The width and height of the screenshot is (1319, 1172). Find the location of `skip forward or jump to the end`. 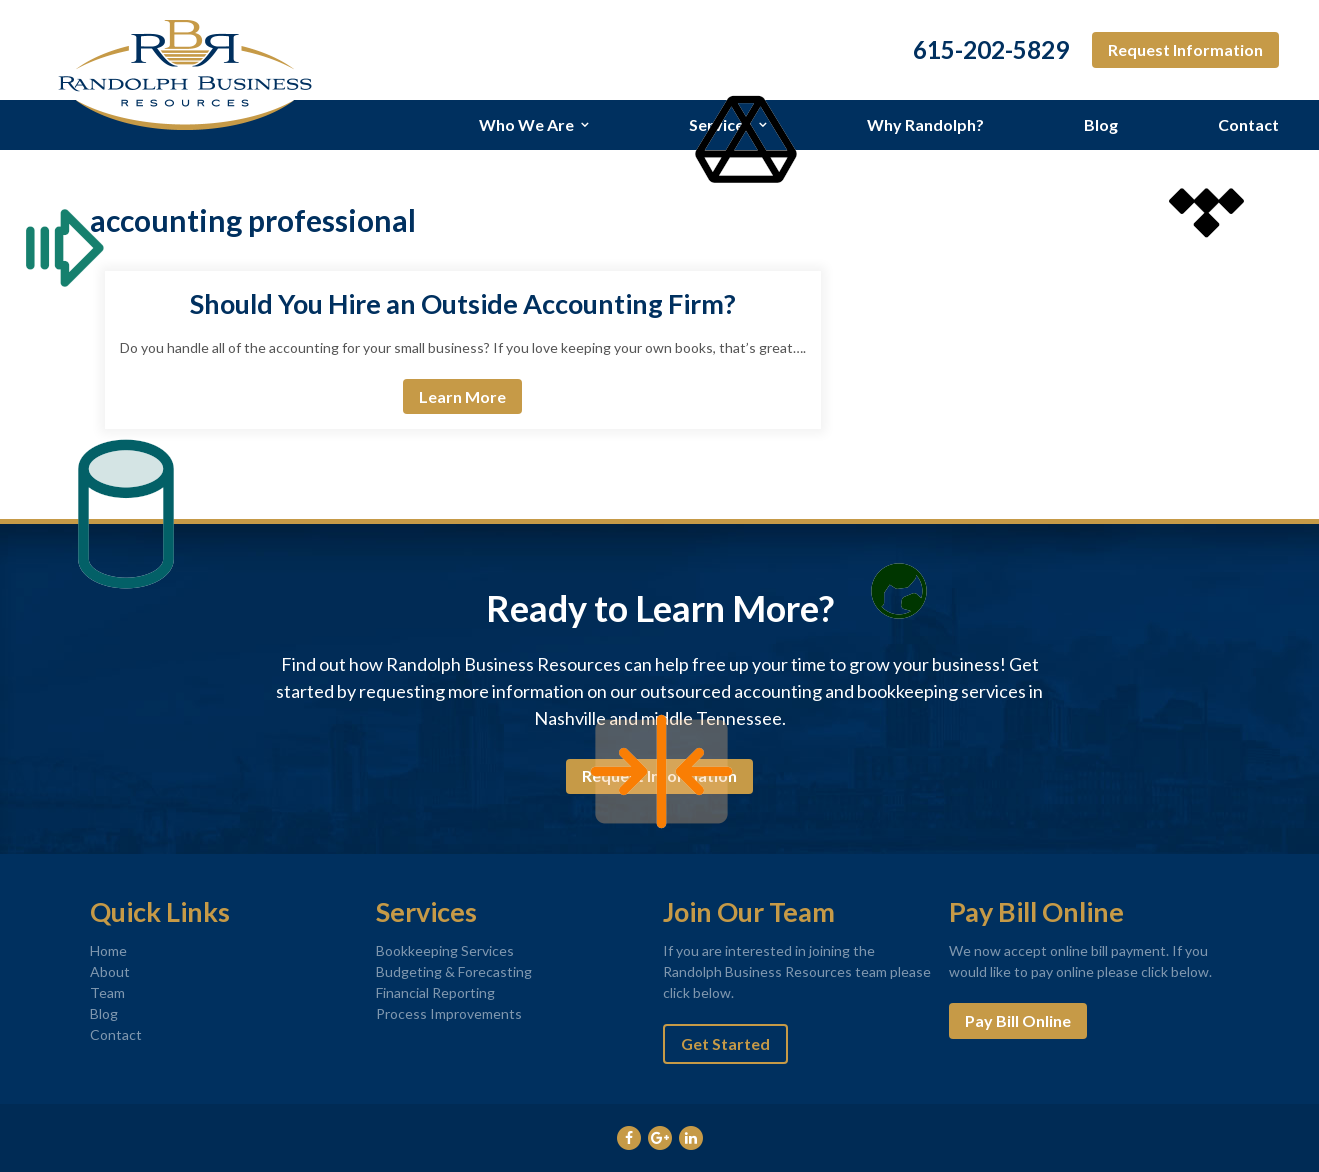

skip forward or jump to the end is located at coordinates (62, 248).